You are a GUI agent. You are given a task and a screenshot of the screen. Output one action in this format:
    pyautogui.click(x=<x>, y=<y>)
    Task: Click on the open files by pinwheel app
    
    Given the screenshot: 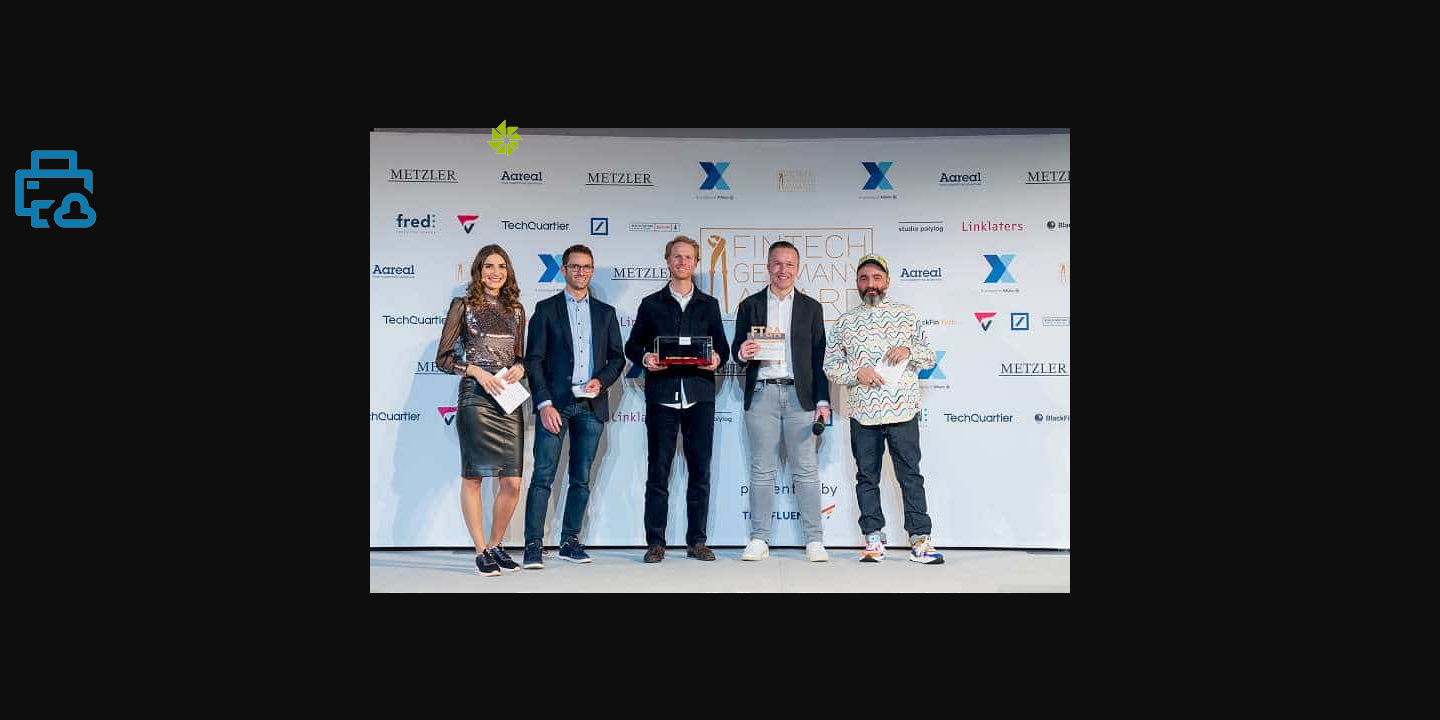 What is the action you would take?
    pyautogui.click(x=505, y=138)
    